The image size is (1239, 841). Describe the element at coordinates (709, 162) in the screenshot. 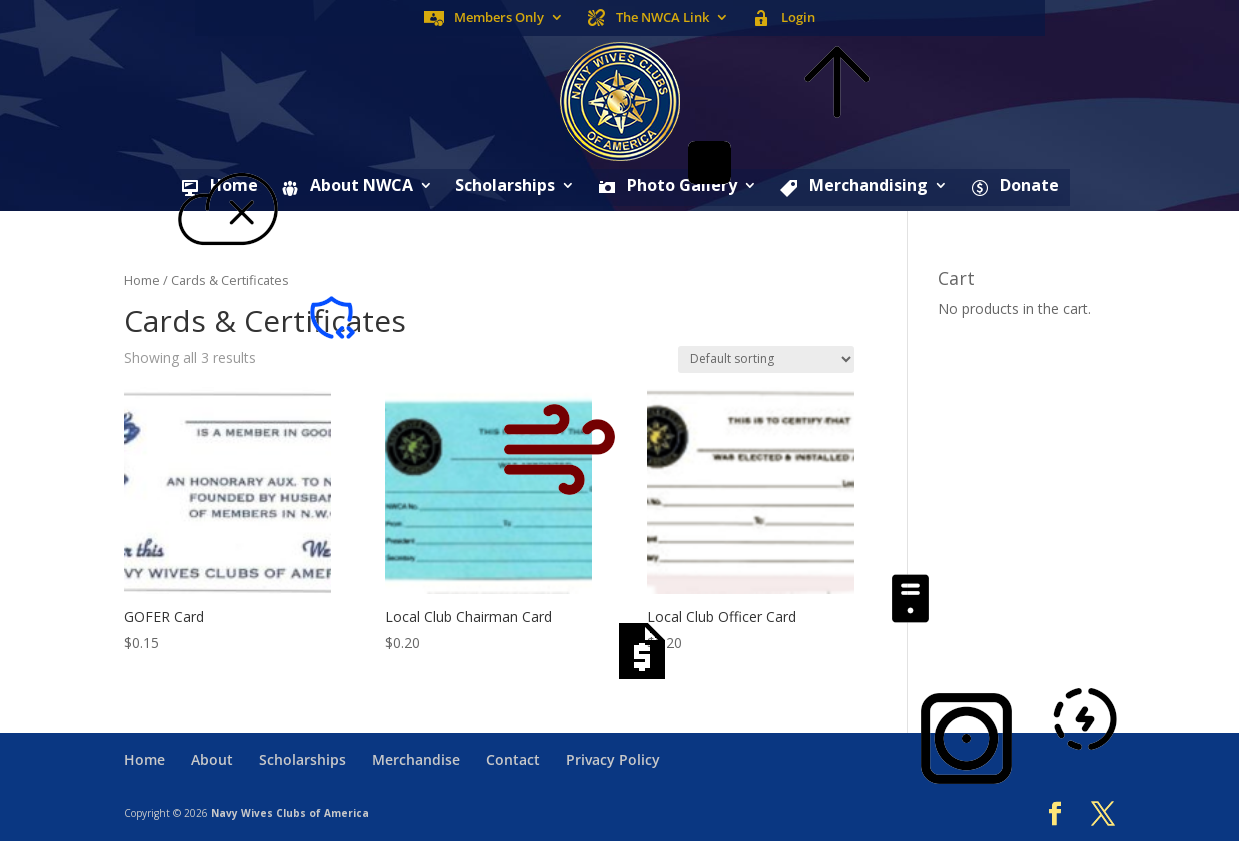

I see `stop media playback` at that location.